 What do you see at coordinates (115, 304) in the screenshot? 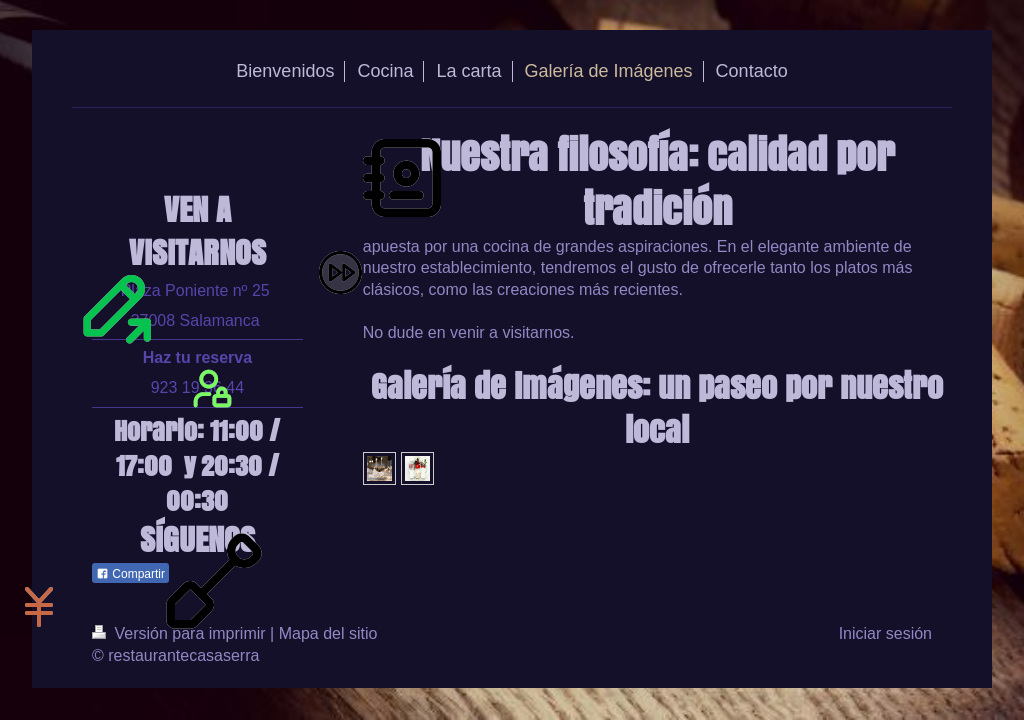
I see `share your edits or annotations` at bounding box center [115, 304].